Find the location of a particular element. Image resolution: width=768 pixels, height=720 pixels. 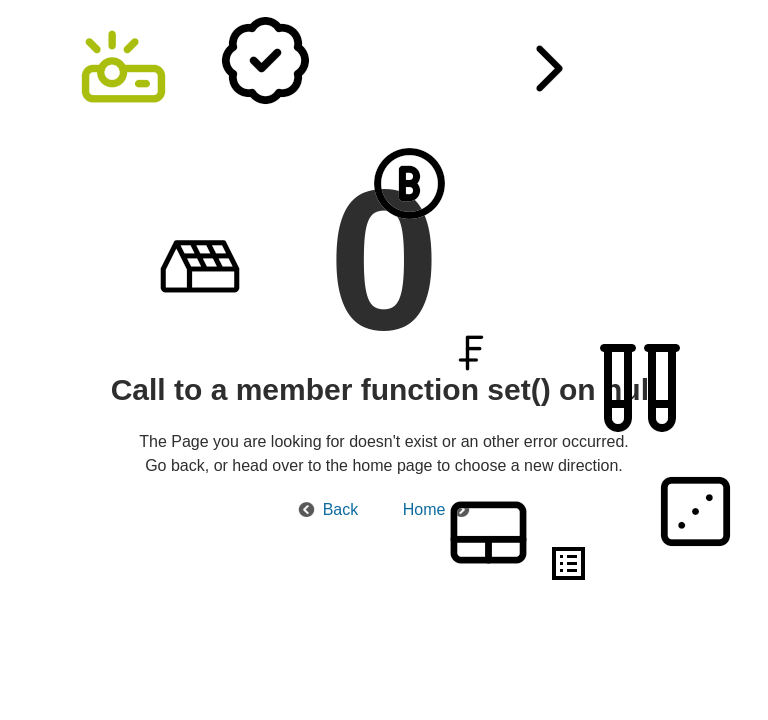

access touchpad settings is located at coordinates (488, 532).